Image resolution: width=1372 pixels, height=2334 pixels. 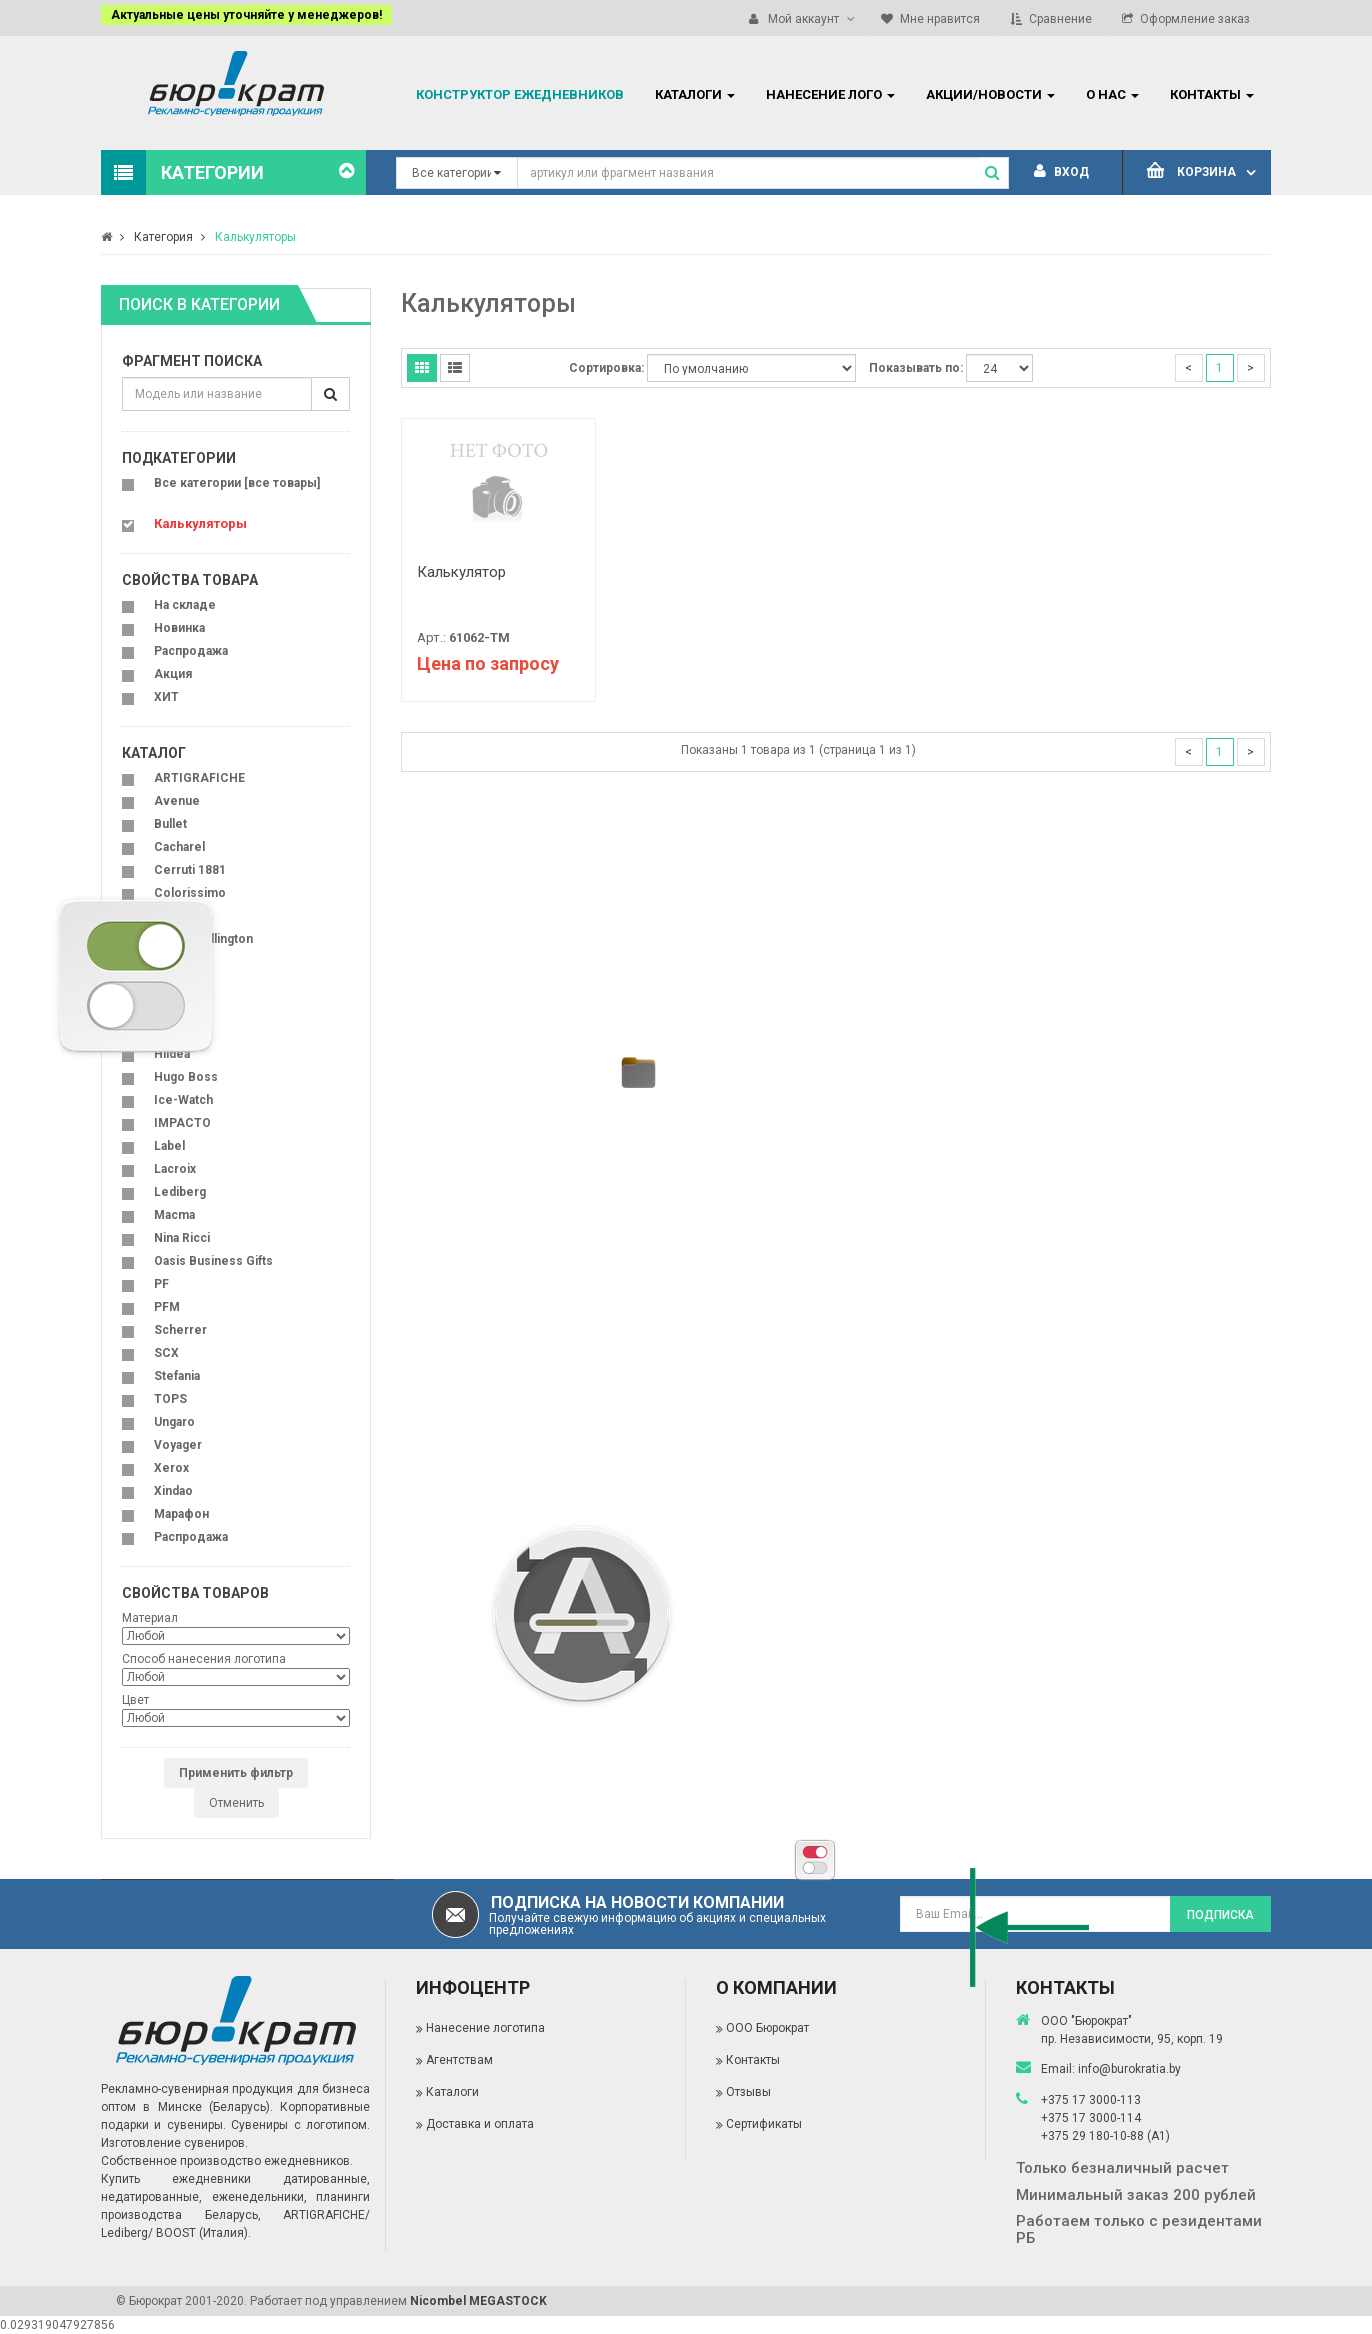 What do you see at coordinates (815, 1860) in the screenshot?
I see `open unity tweak tool settings` at bounding box center [815, 1860].